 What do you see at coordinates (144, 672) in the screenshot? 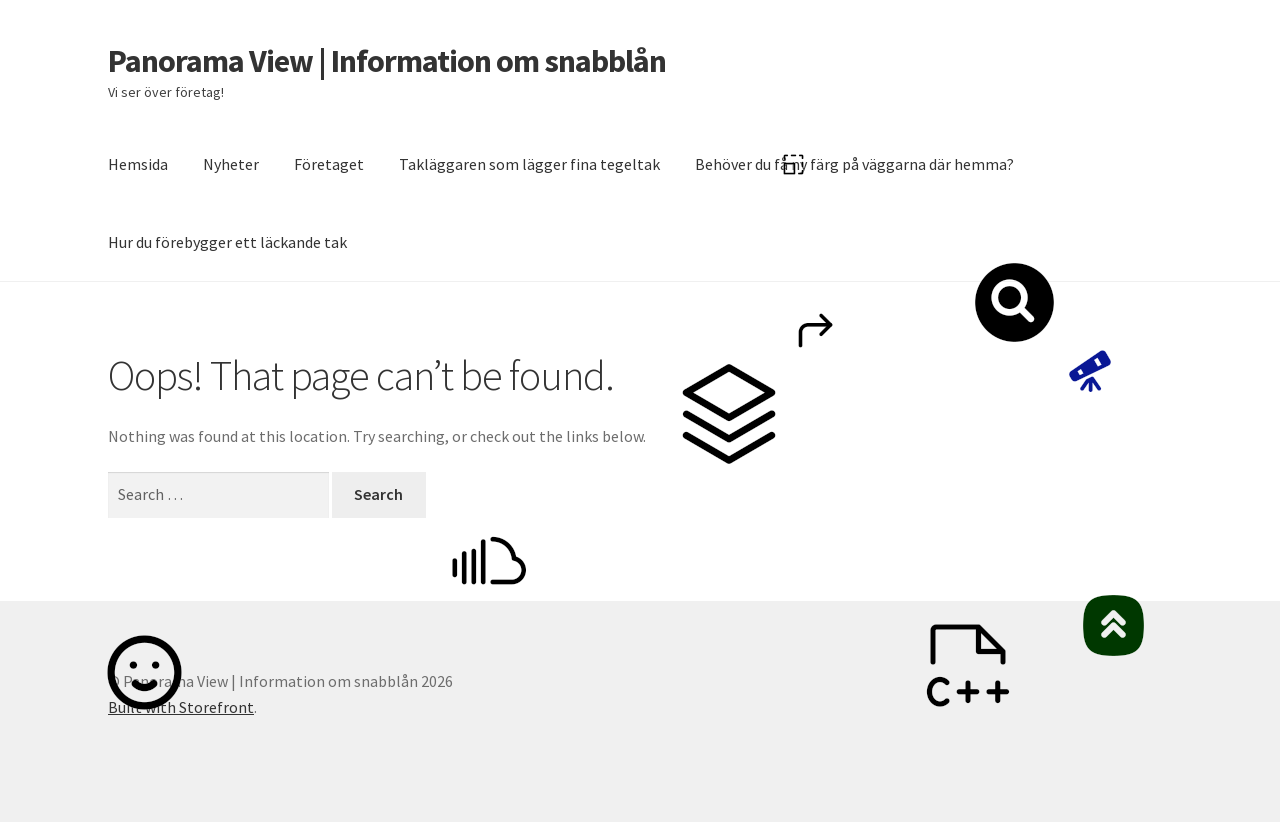
I see `add a reaction or emoji` at bounding box center [144, 672].